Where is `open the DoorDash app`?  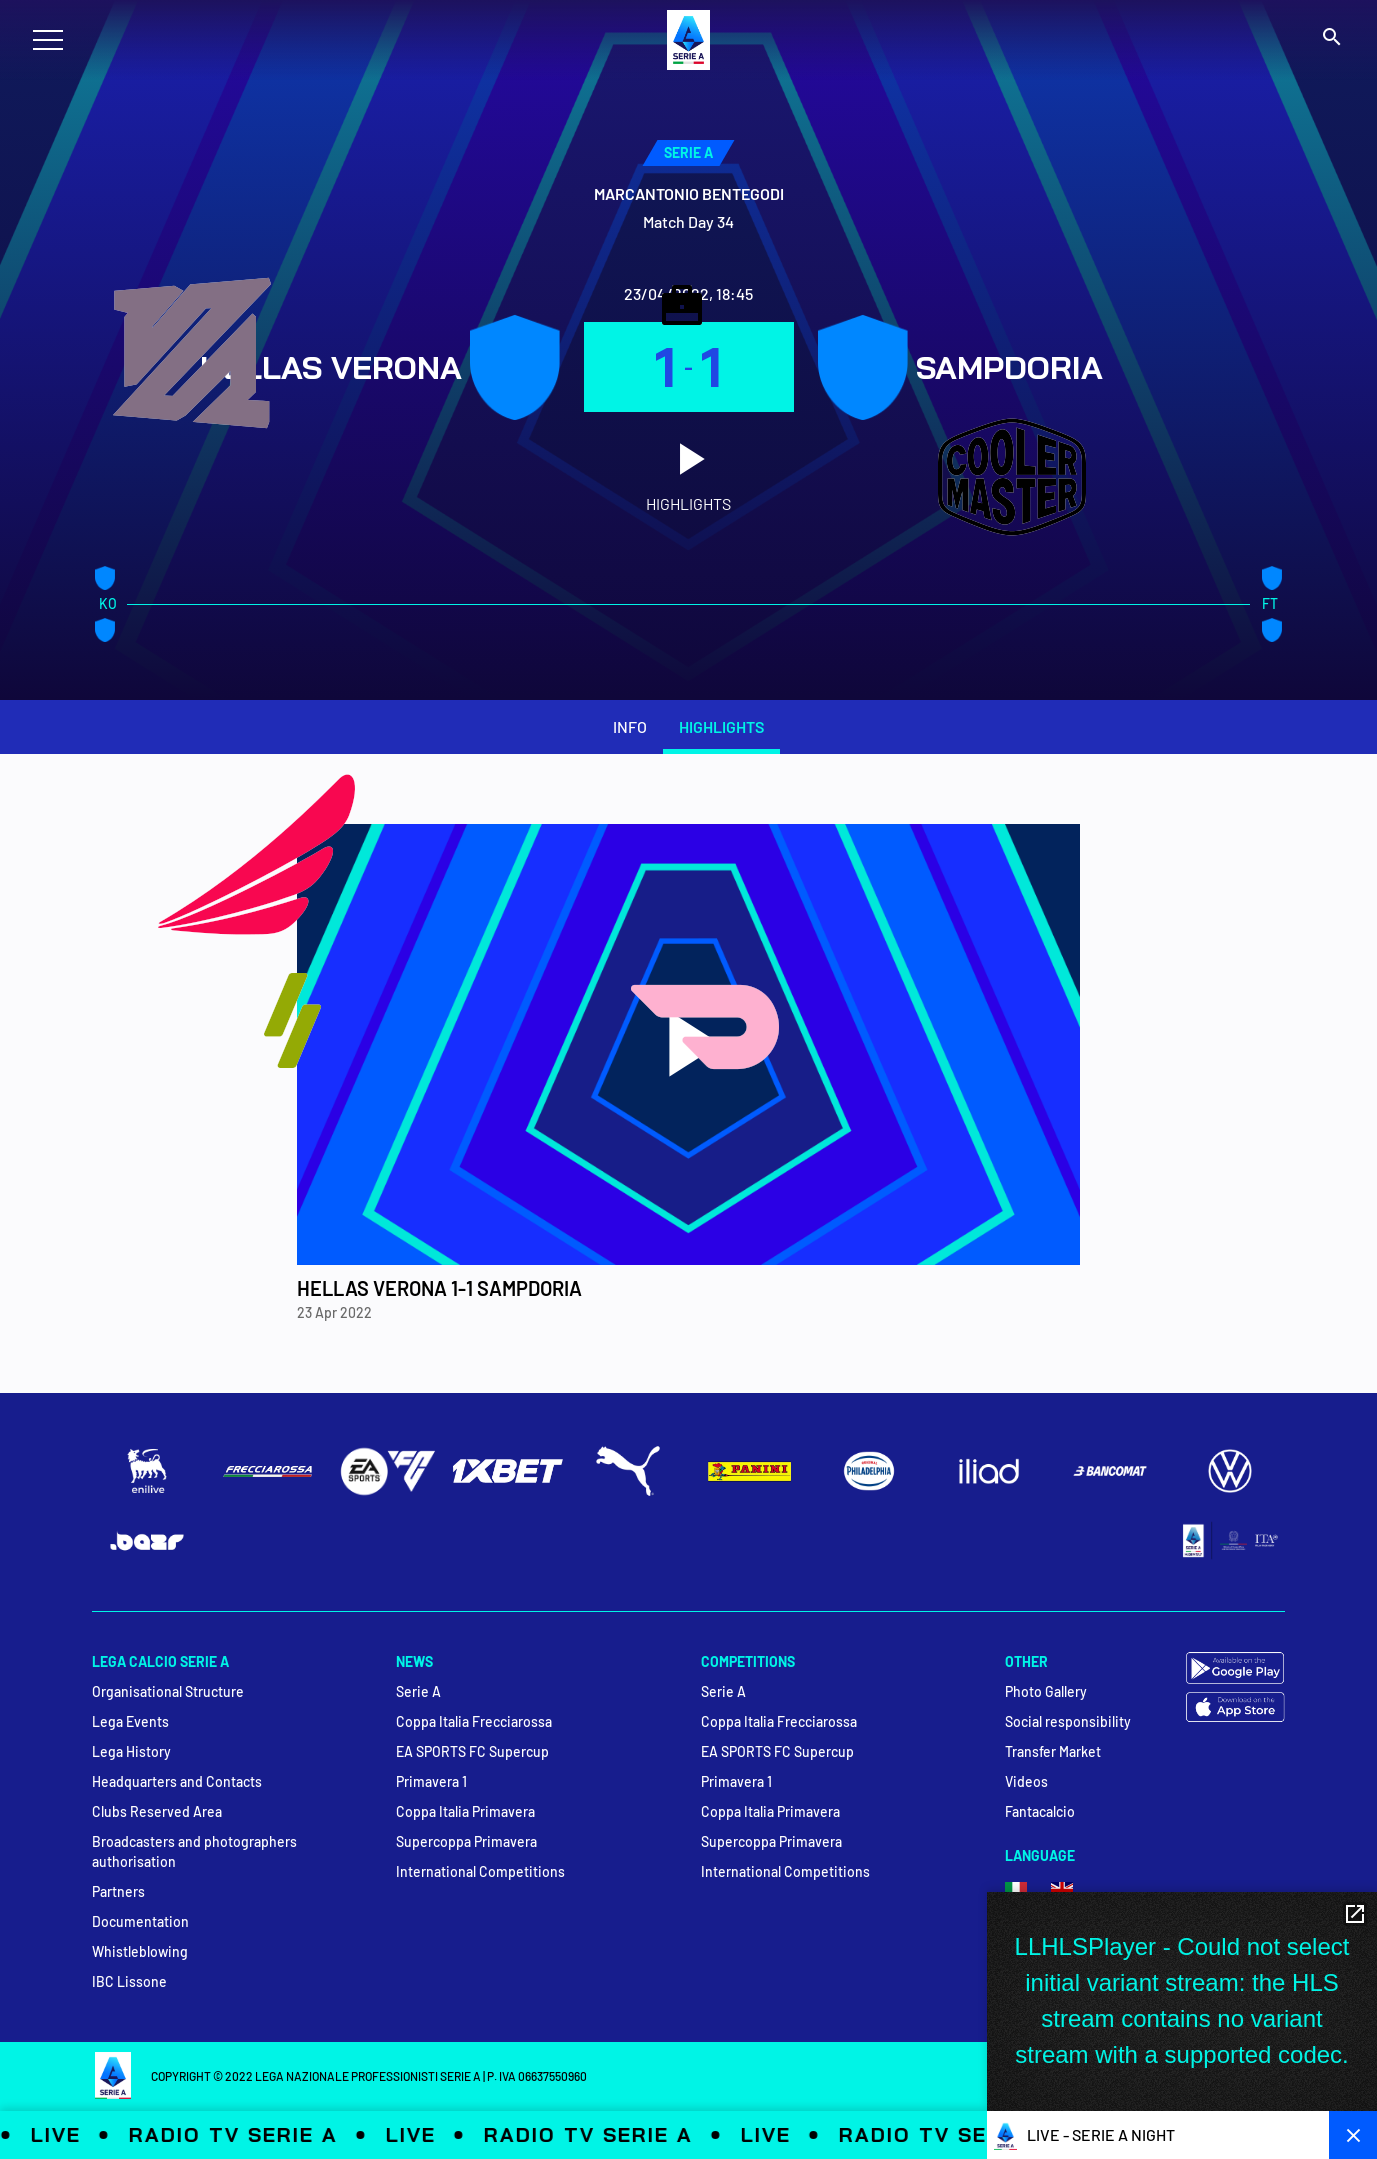
open the DoorDash app is located at coordinates (705, 1027).